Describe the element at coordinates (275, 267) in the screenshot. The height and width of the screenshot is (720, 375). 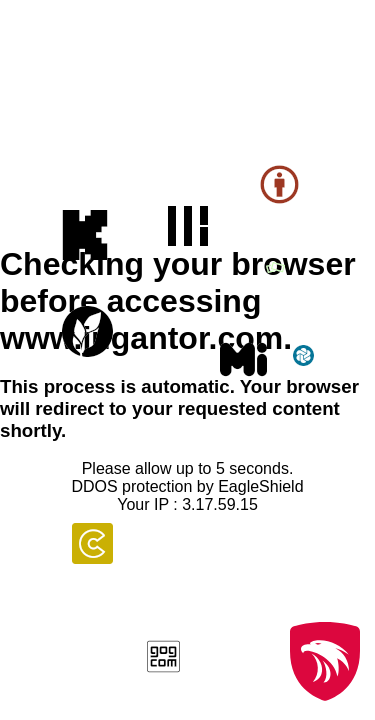
I see `open slickpic photo sharing app` at that location.